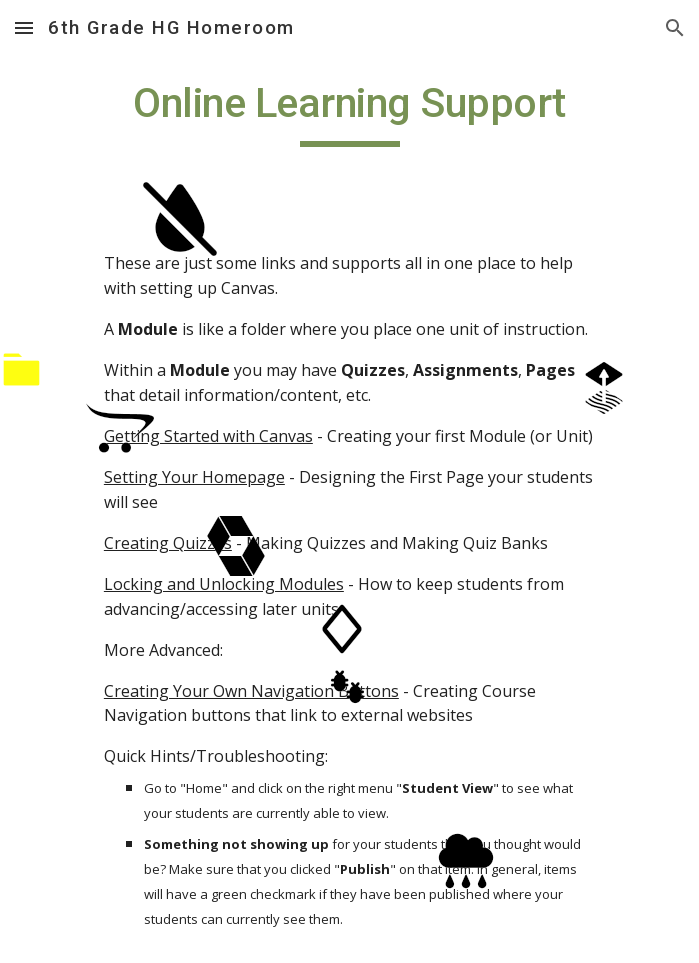  What do you see at coordinates (236, 546) in the screenshot?
I see `hibernate framework logo` at bounding box center [236, 546].